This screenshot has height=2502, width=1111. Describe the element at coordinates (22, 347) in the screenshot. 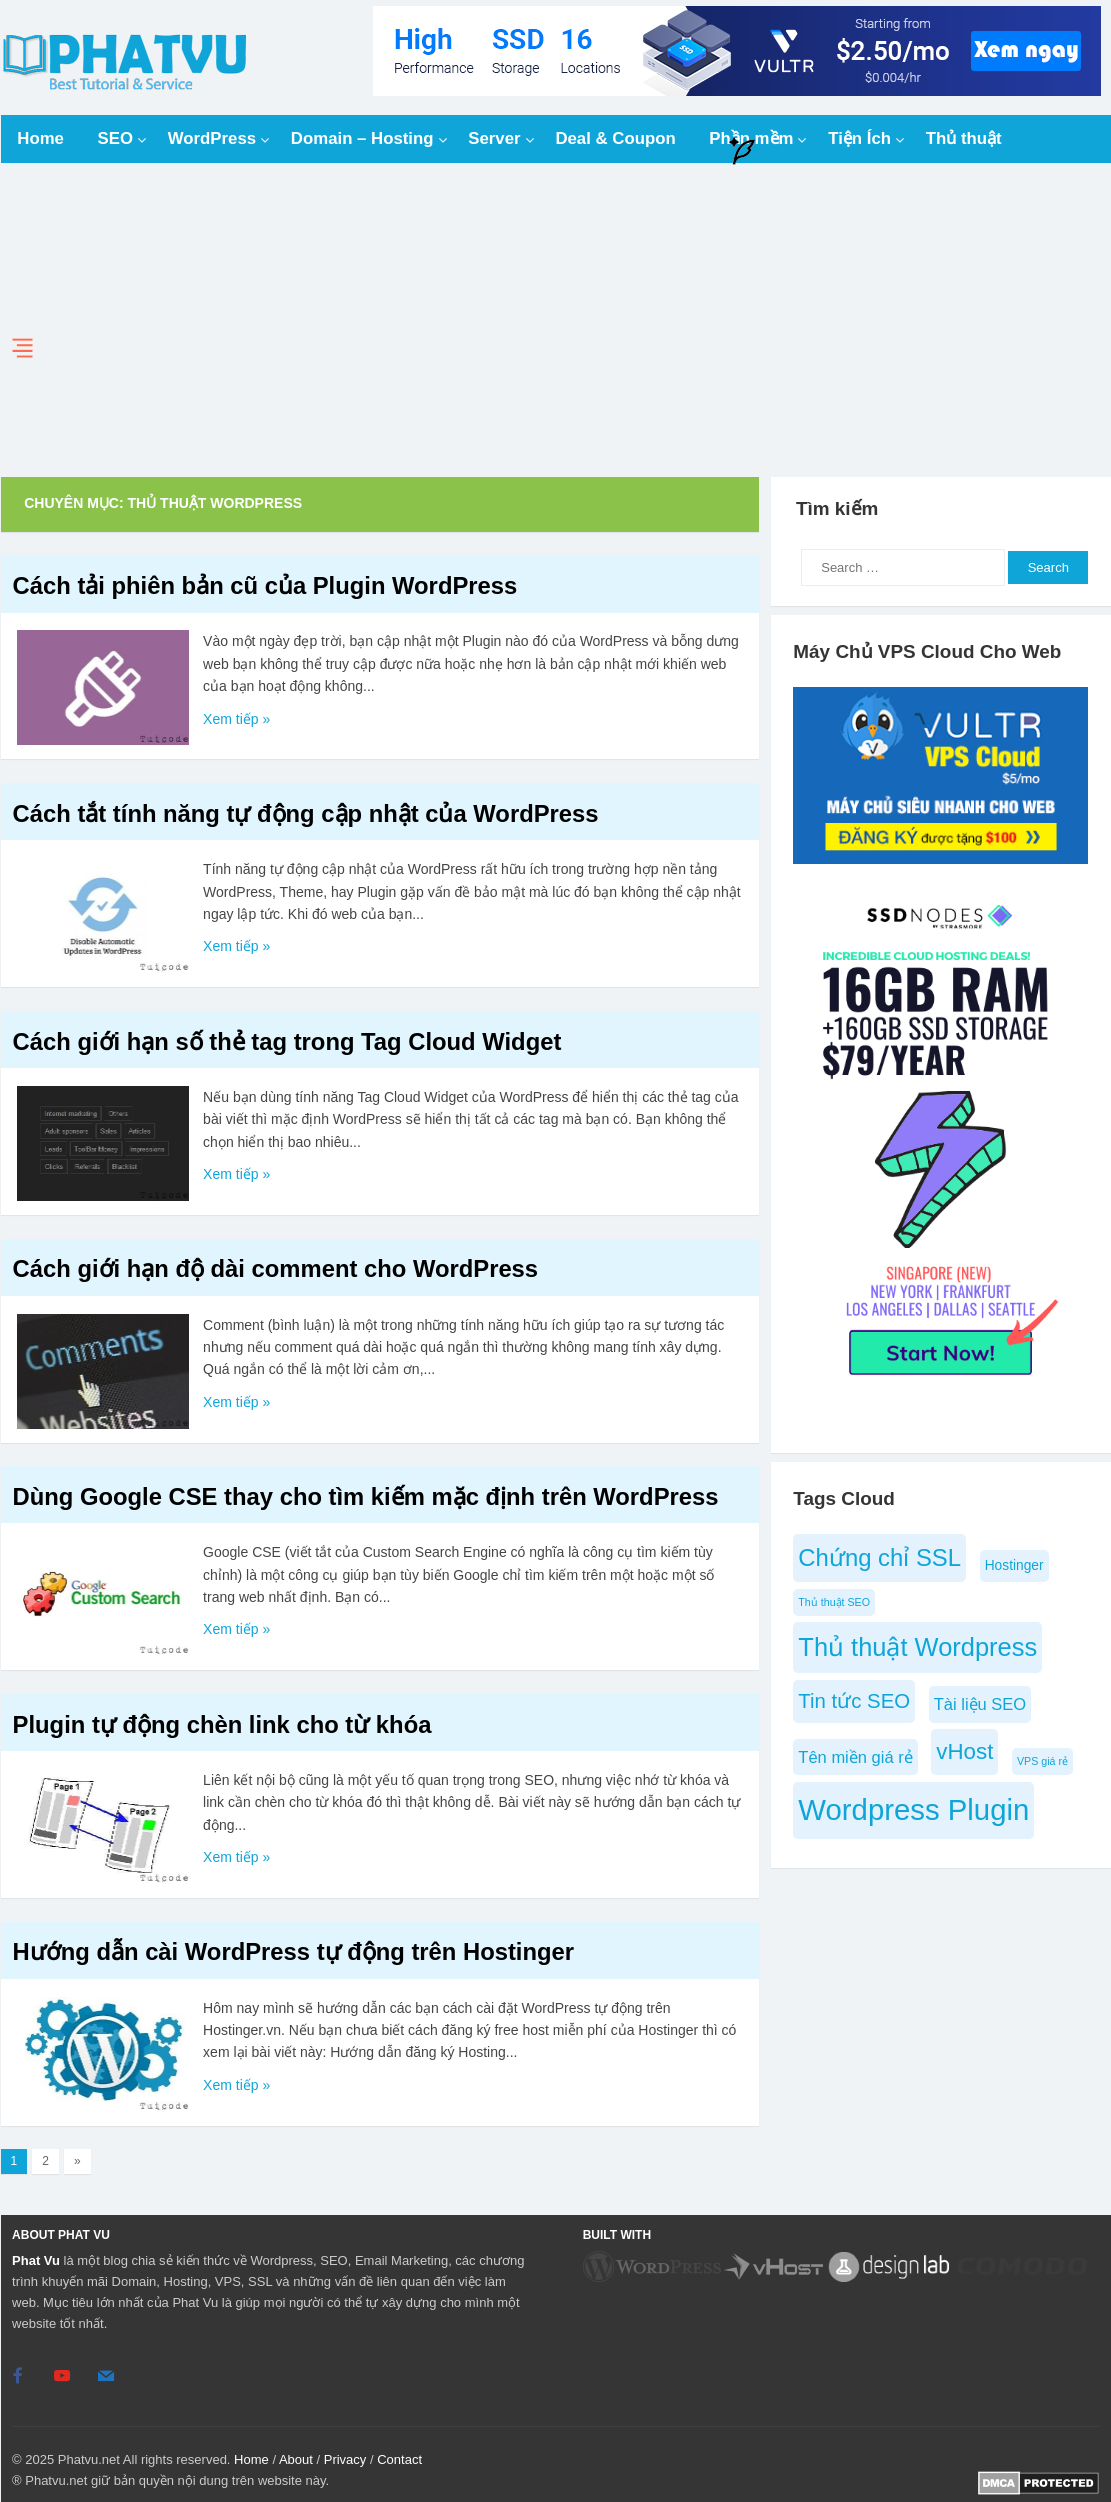

I see `align text to the right` at that location.